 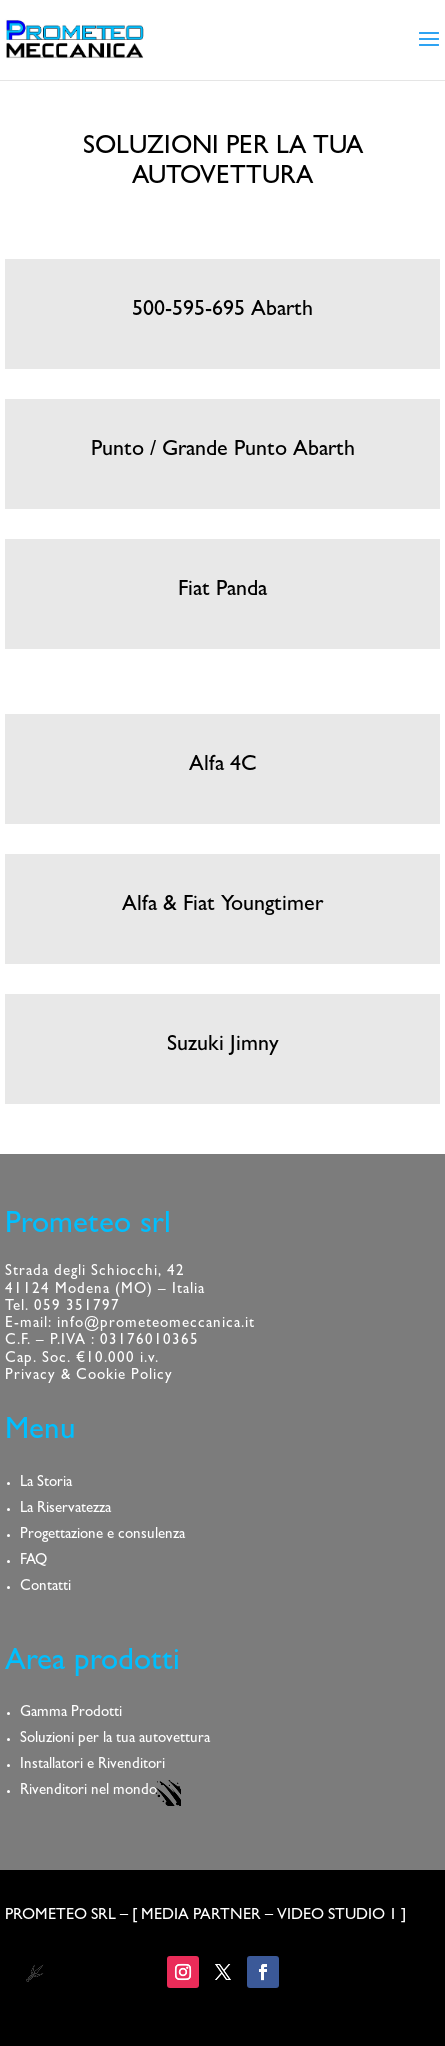 I want to click on indicates a violent attack or slash action, so click(x=167, y=1792).